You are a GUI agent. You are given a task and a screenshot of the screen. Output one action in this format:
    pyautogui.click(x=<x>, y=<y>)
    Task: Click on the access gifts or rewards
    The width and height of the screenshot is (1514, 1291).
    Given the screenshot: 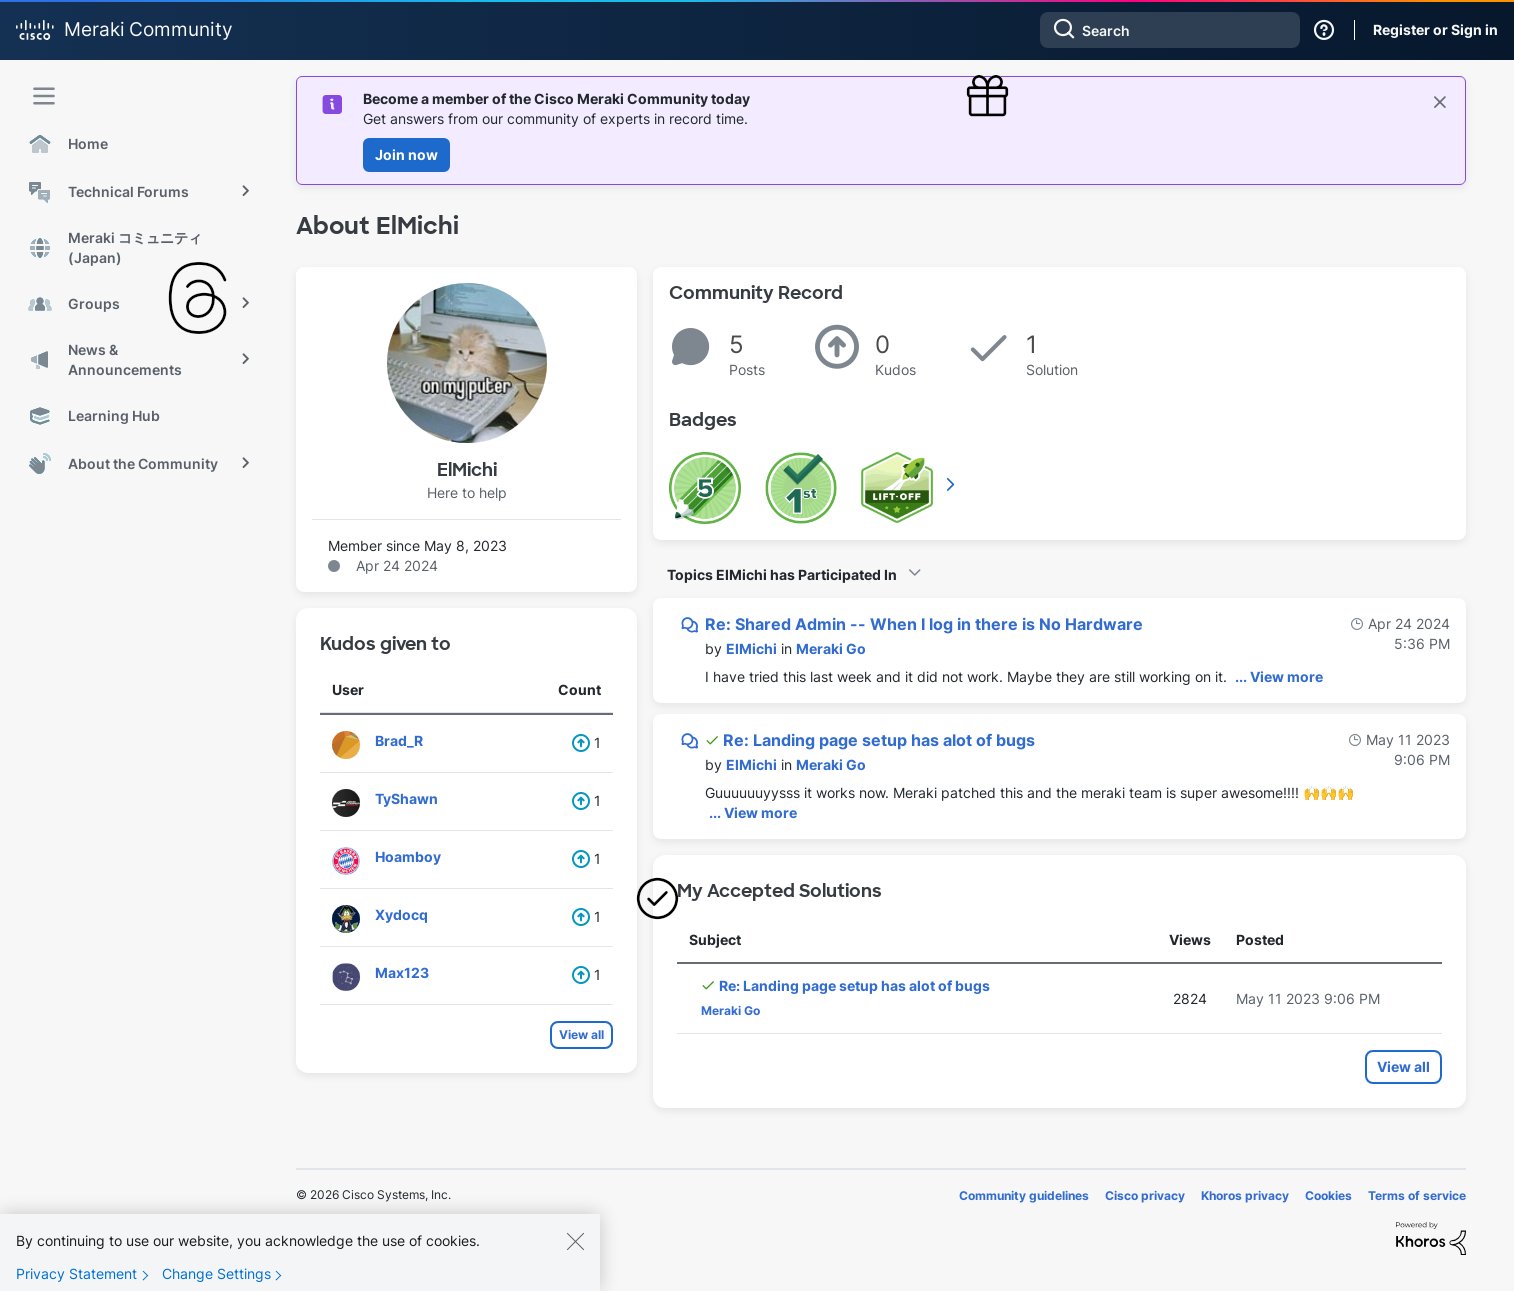 What is the action you would take?
    pyautogui.click(x=987, y=97)
    